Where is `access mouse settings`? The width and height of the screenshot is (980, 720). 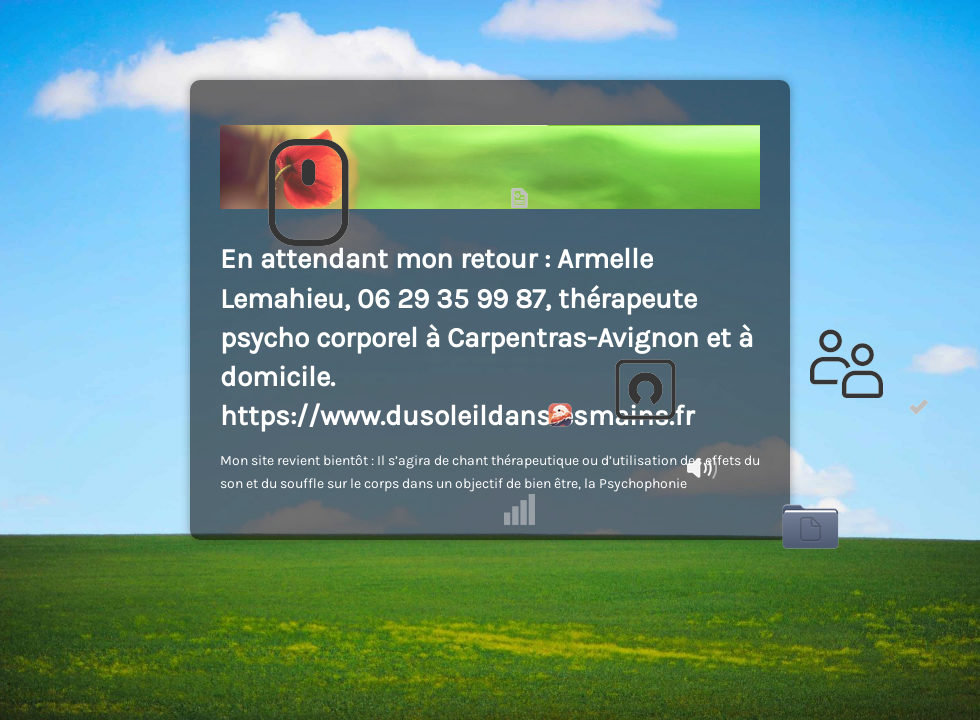
access mouse settings is located at coordinates (308, 192).